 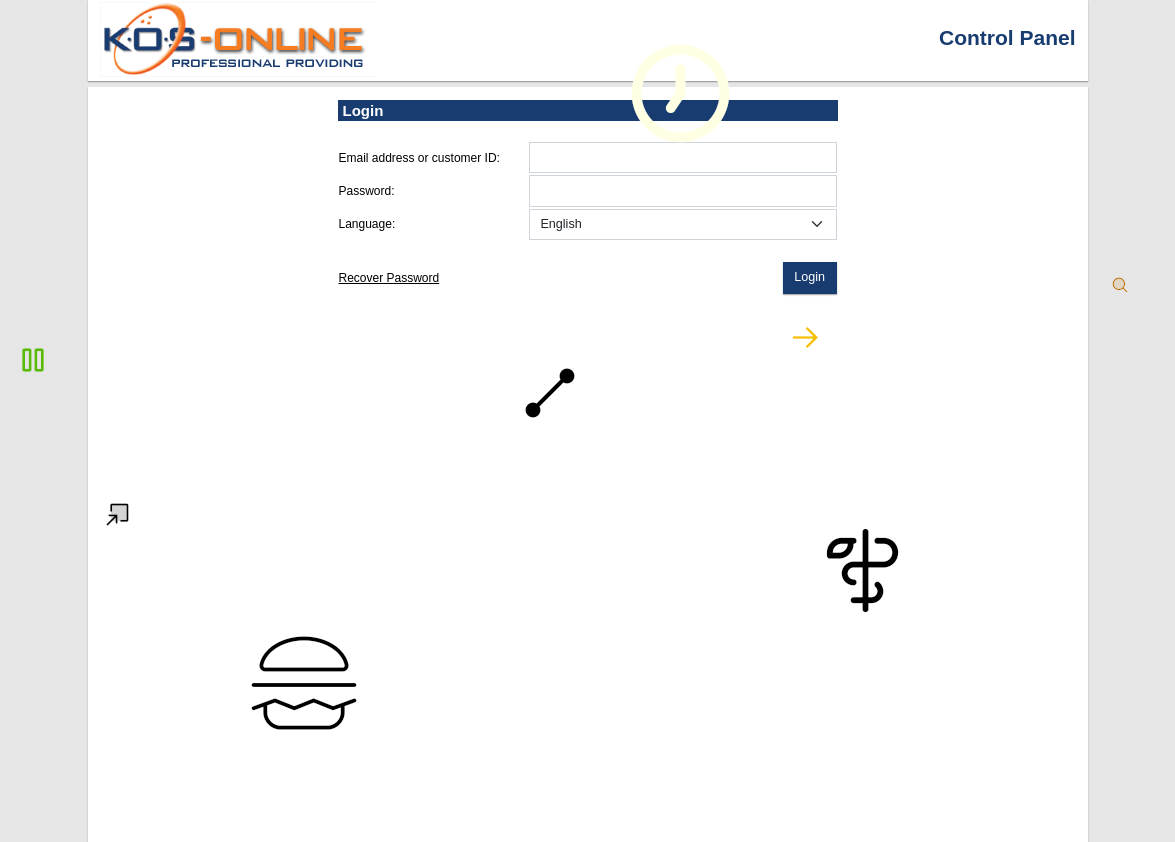 I want to click on draw a line between two points, so click(x=550, y=393).